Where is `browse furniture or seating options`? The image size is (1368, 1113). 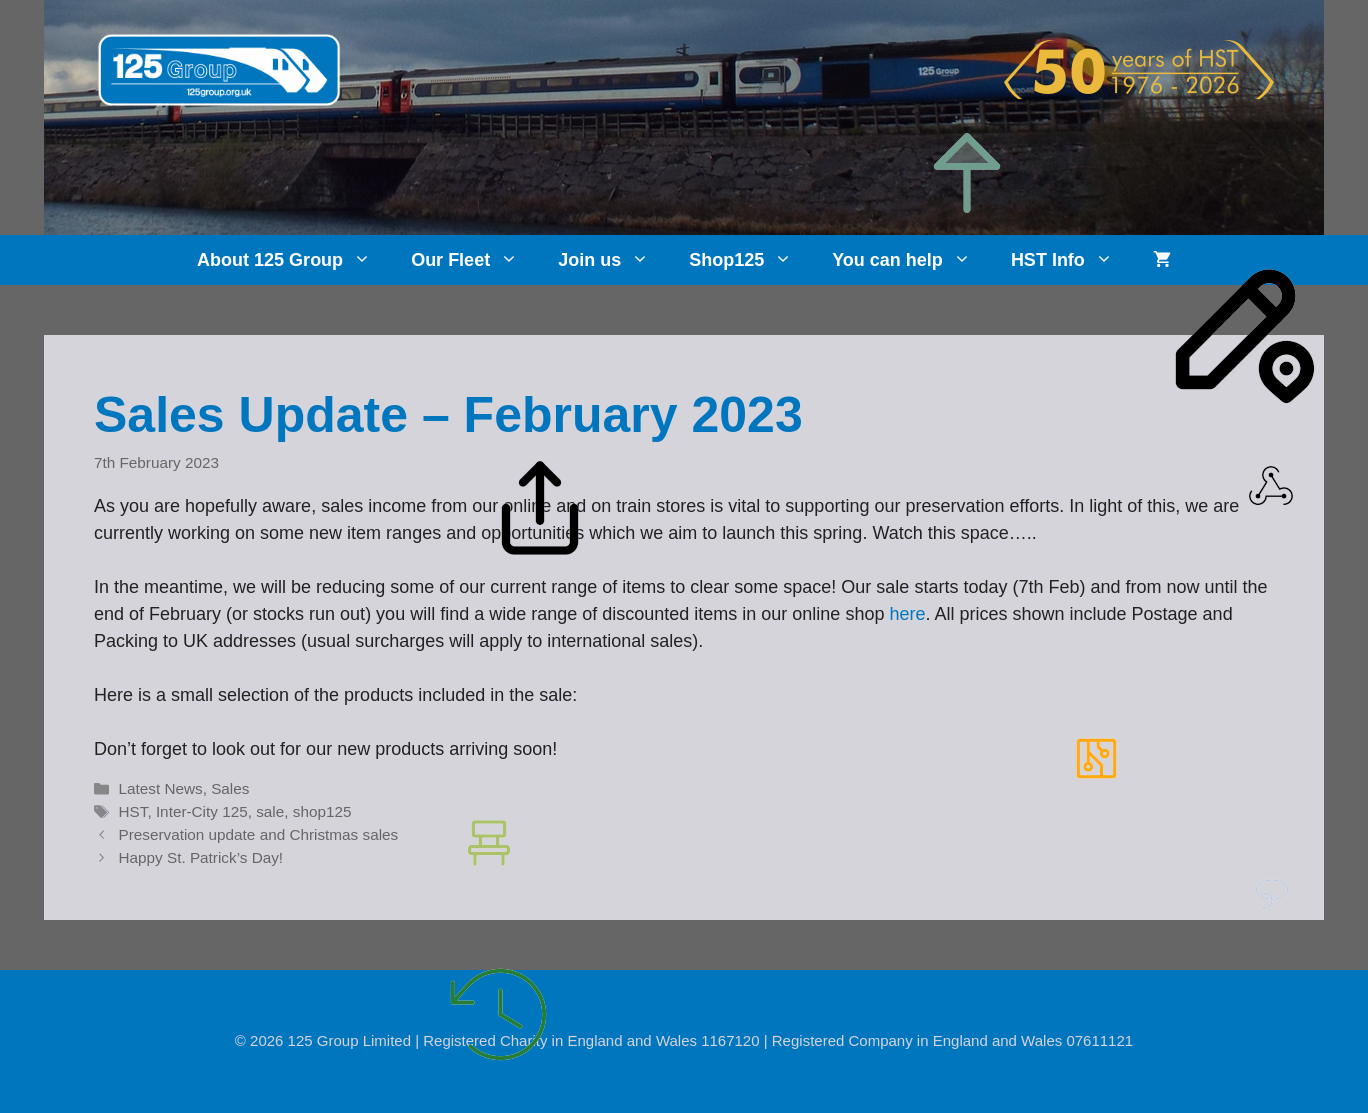 browse furniture or seating options is located at coordinates (489, 843).